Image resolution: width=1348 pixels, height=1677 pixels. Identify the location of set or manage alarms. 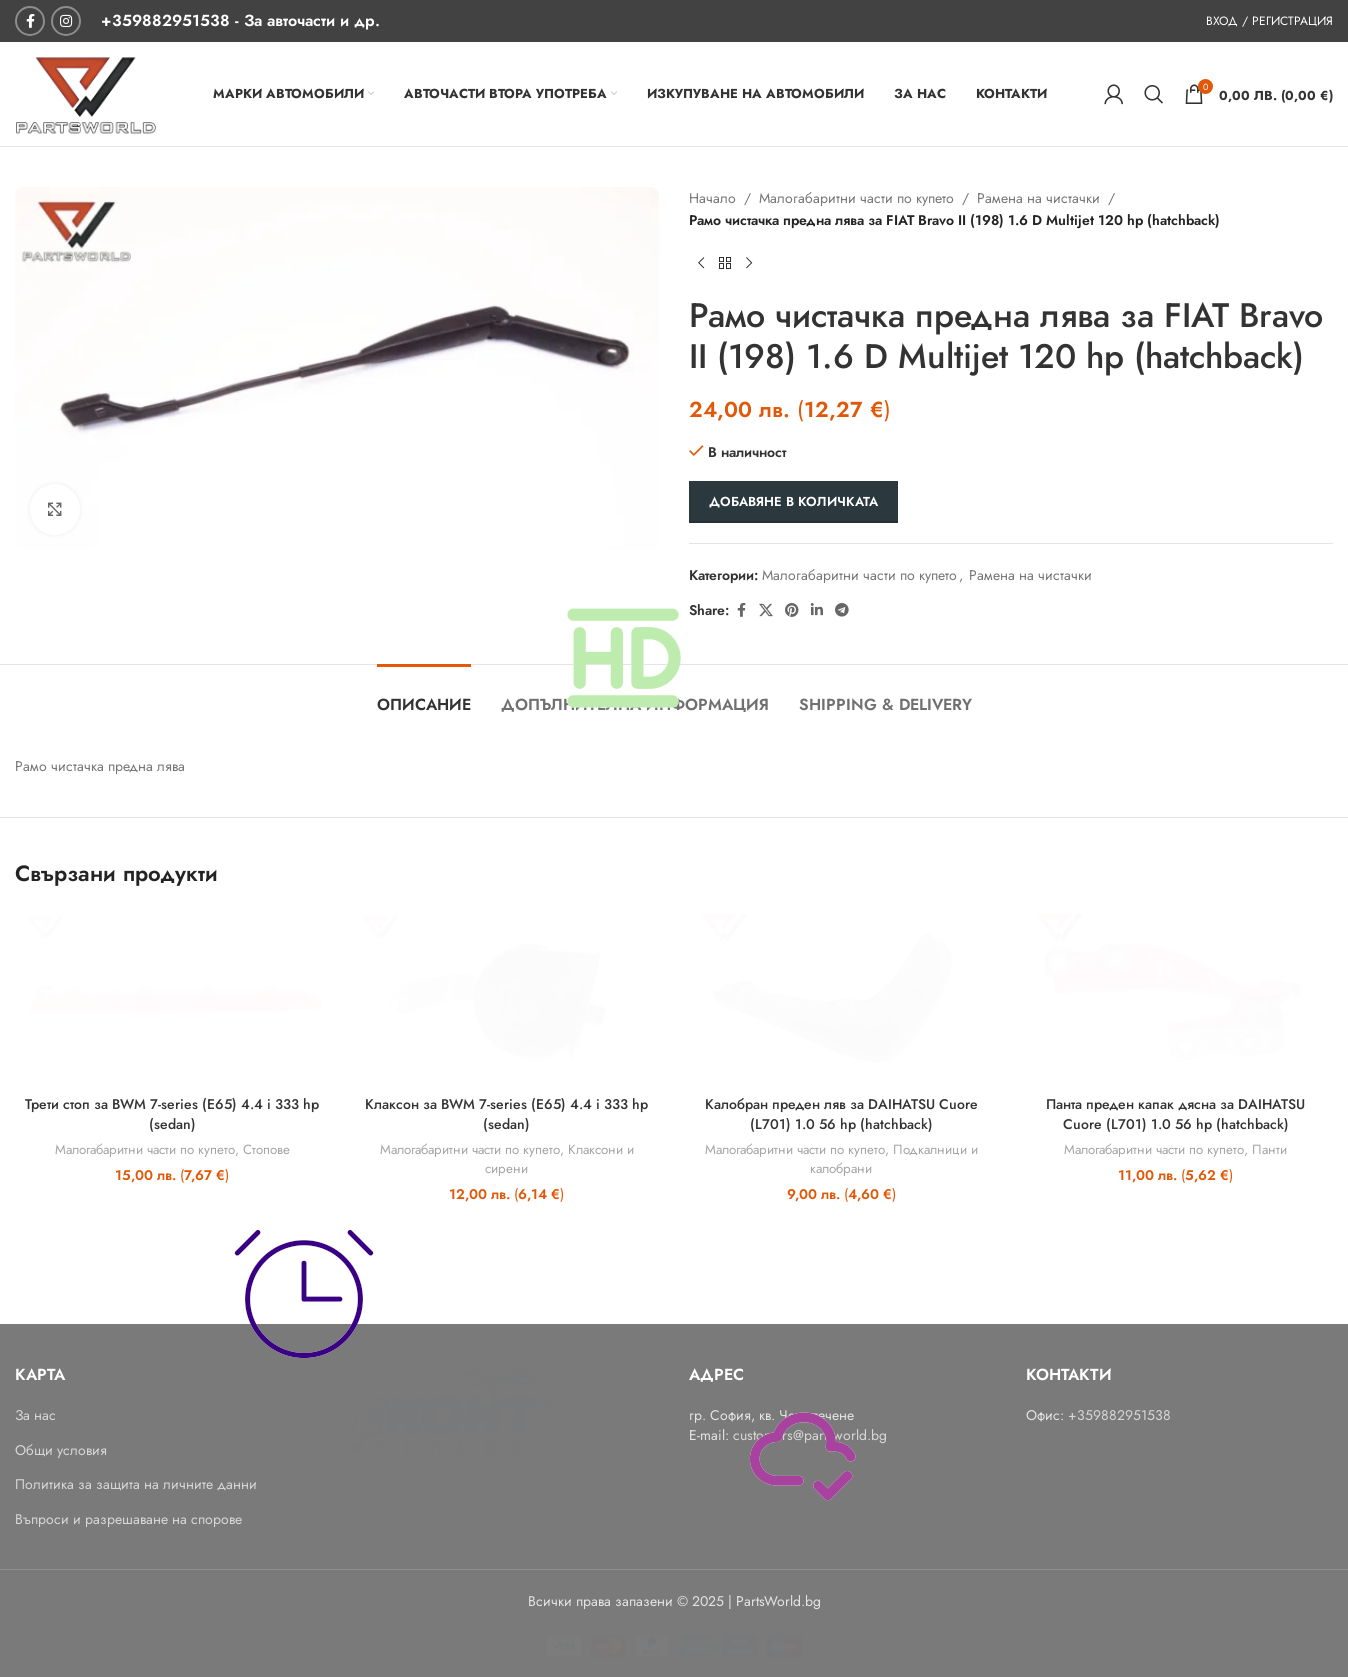
(304, 1294).